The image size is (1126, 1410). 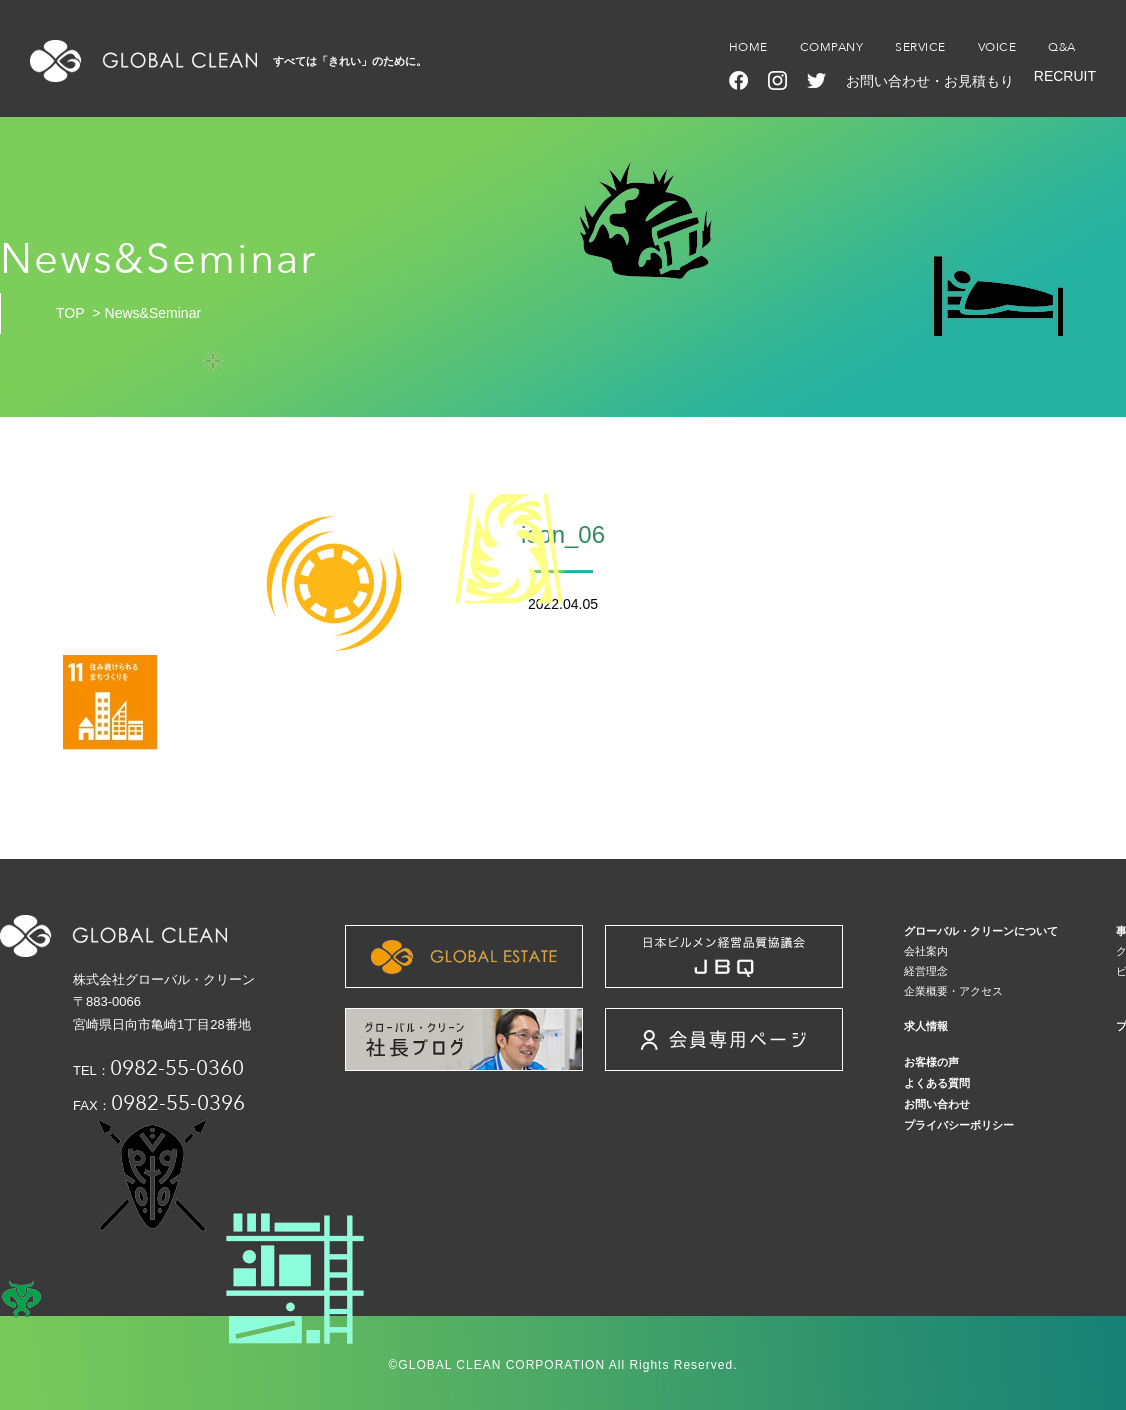 I want to click on tribal or warrior faction emblem in a game, so click(x=152, y=1175).